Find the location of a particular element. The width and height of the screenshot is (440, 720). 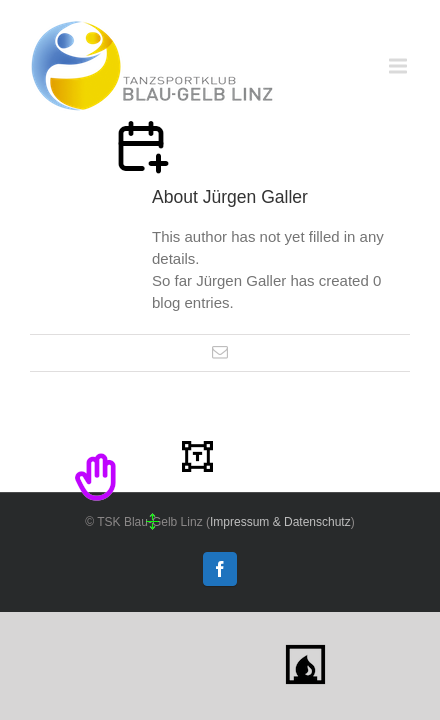

add a new event to calendar is located at coordinates (141, 146).